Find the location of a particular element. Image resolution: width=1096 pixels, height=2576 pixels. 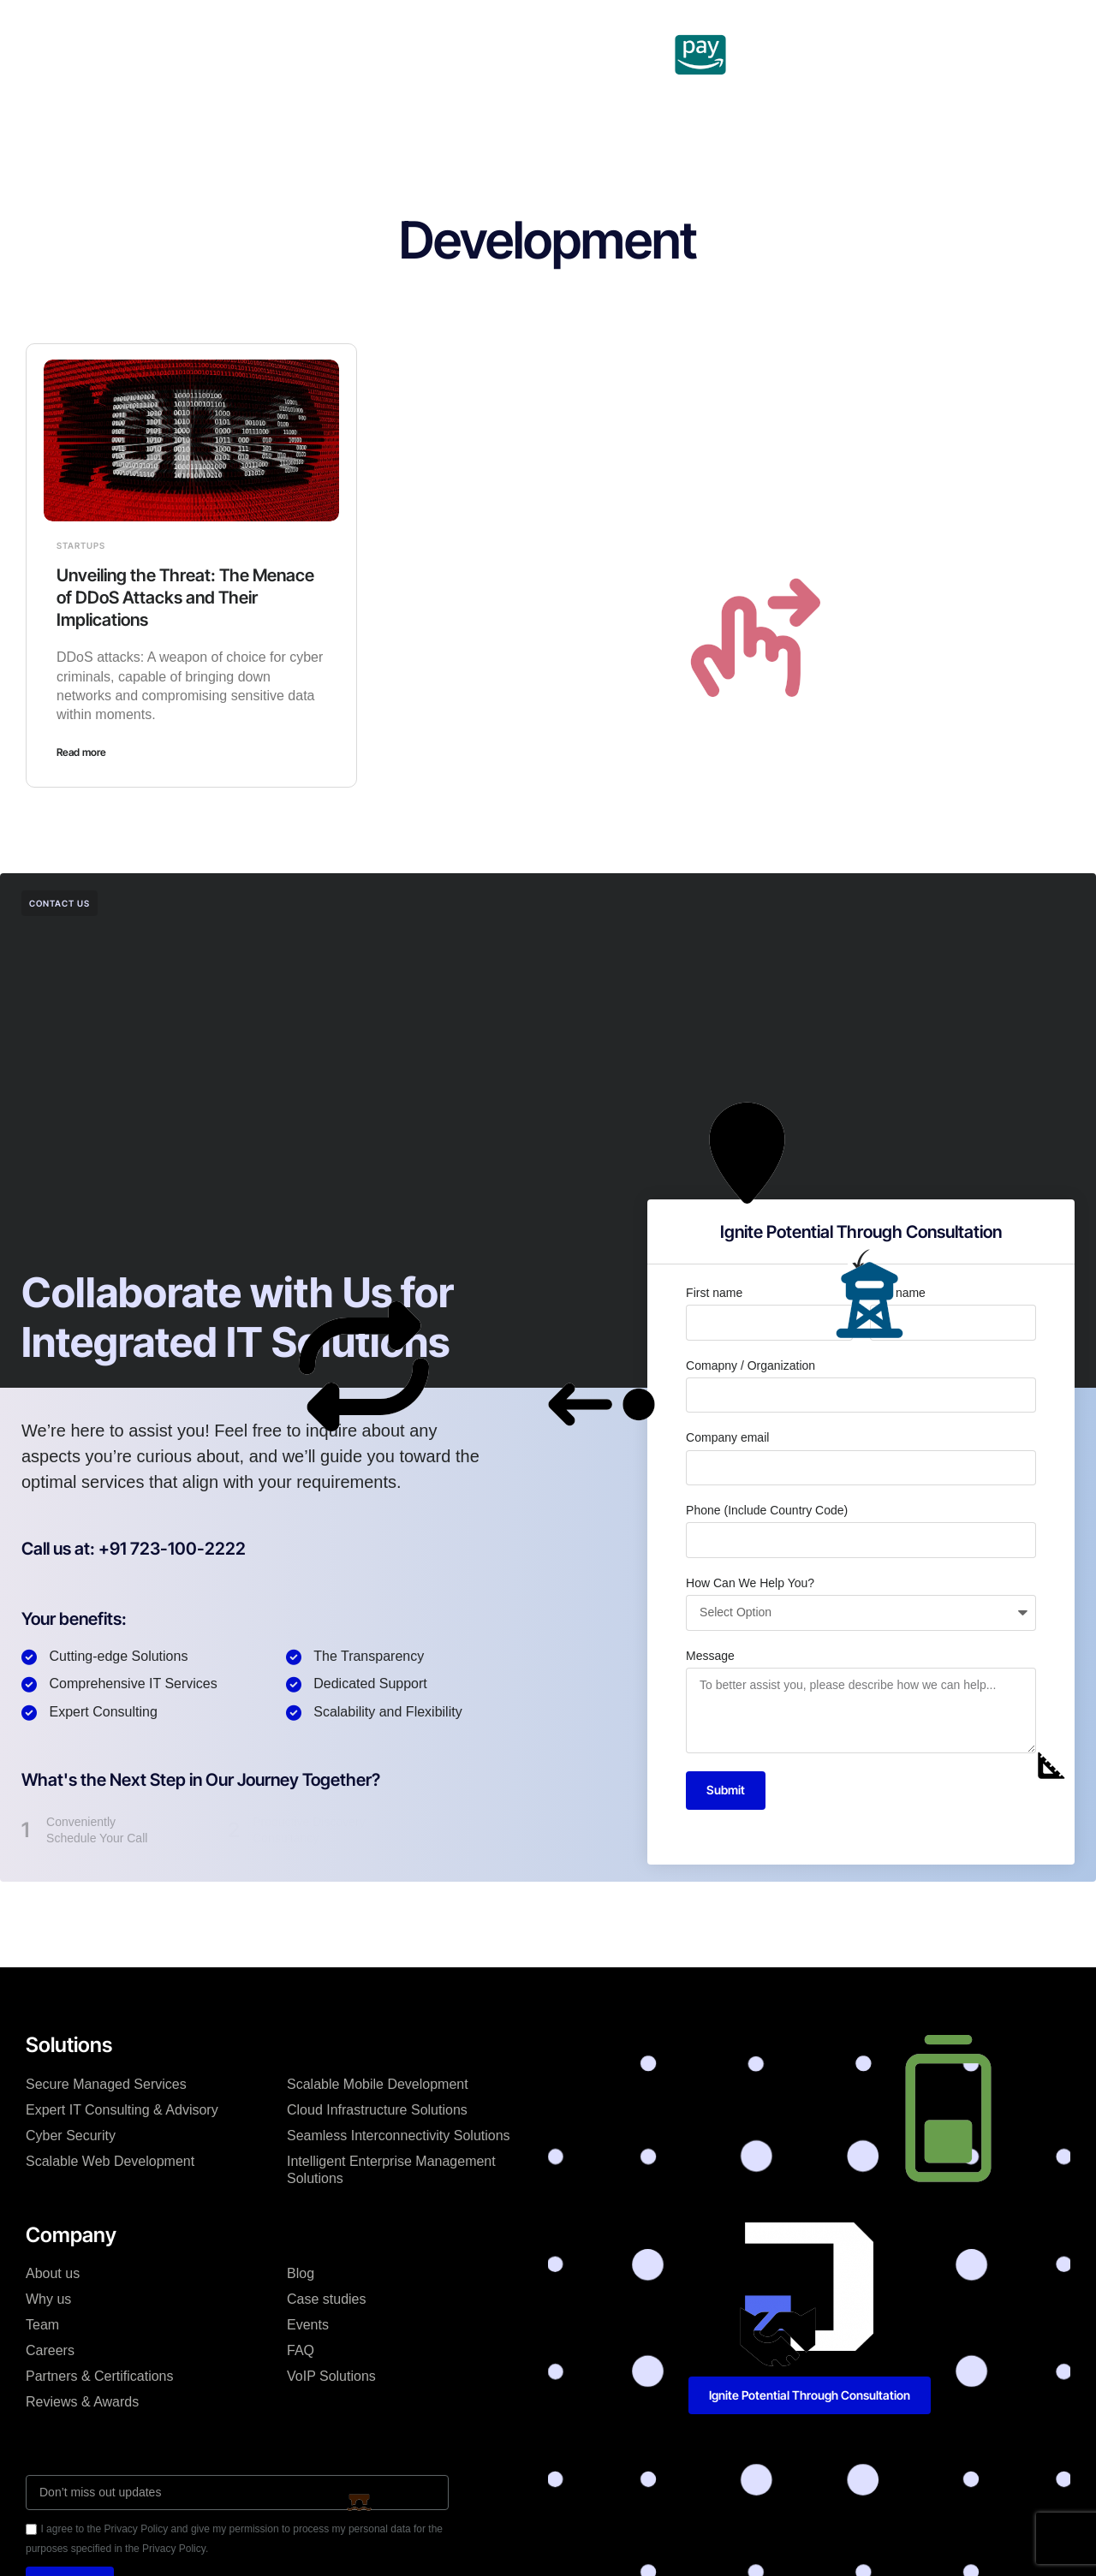

indicates medium battery level is located at coordinates (948, 2110).